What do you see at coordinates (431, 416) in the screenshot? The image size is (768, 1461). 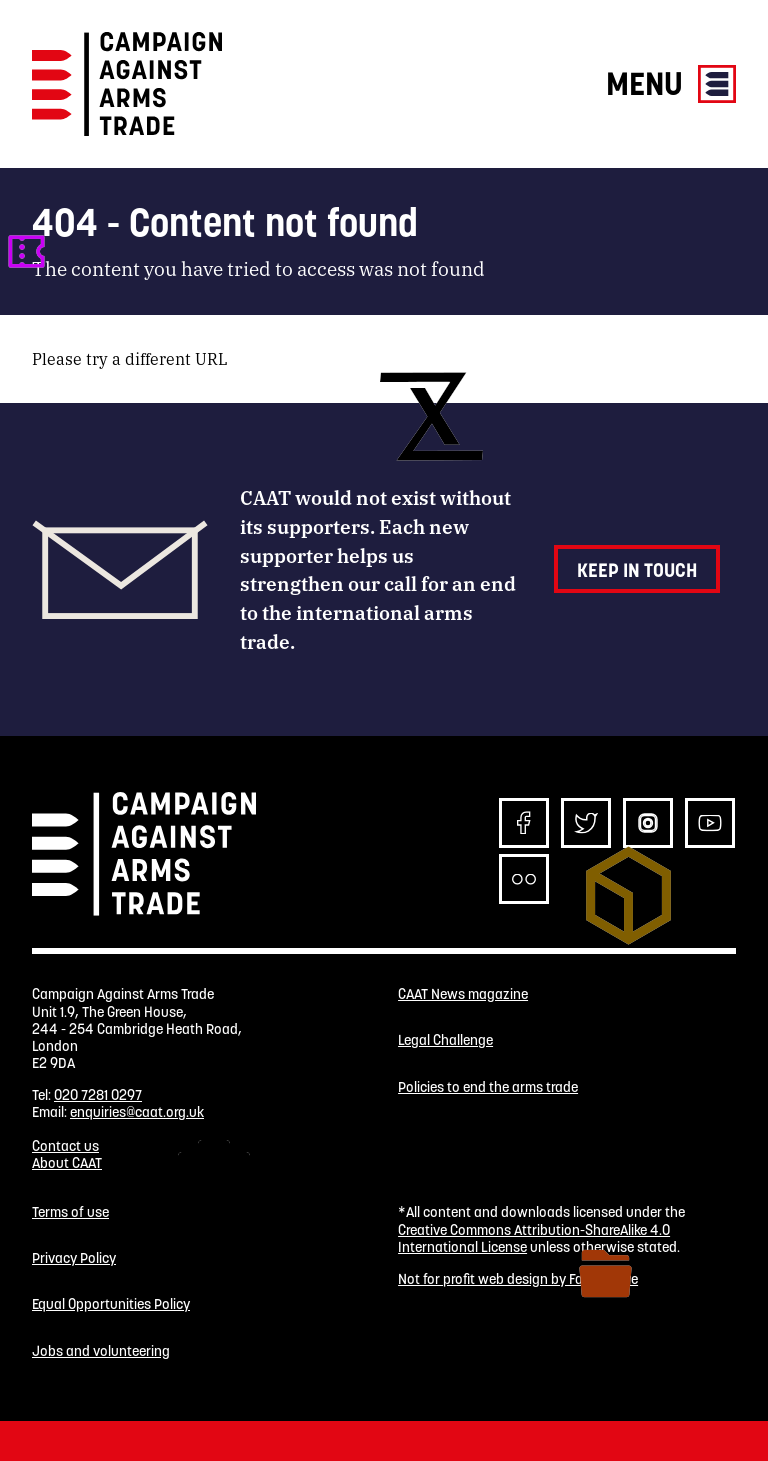 I see `tuxedo computers brand logo` at bounding box center [431, 416].